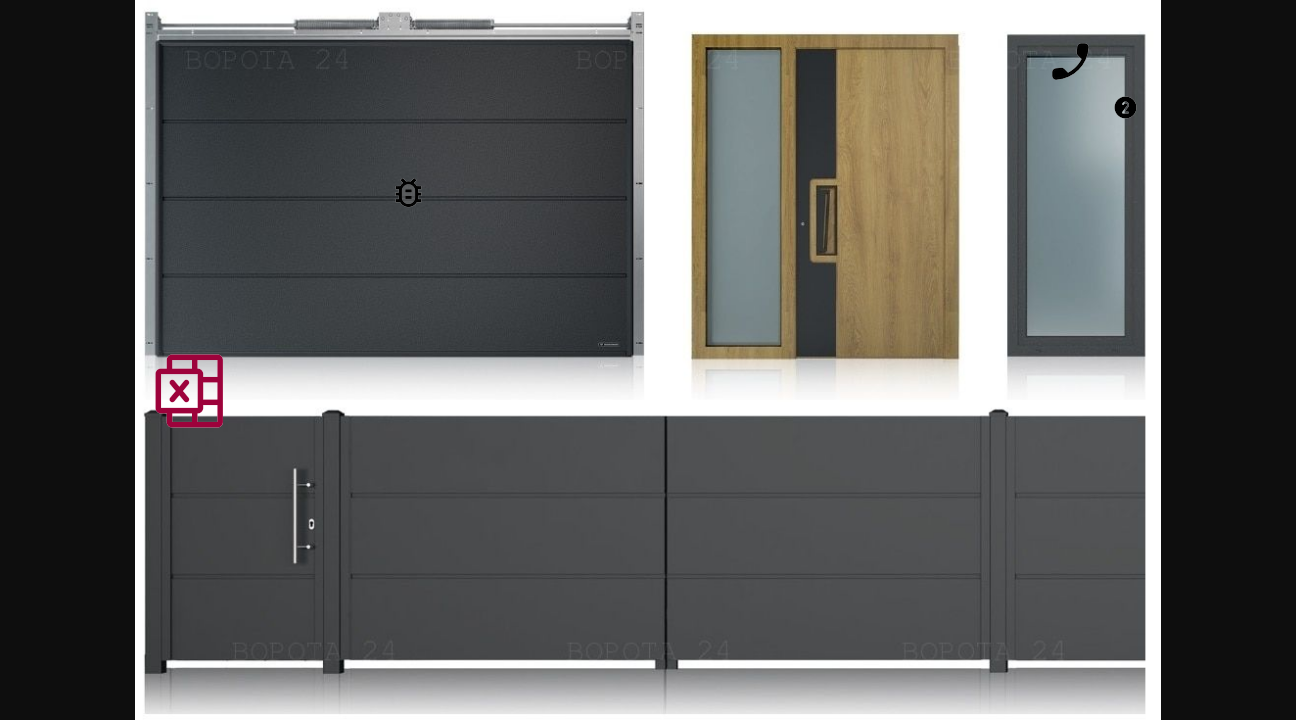 The height and width of the screenshot is (720, 1296). What do you see at coordinates (192, 391) in the screenshot?
I see `open microsoft excel` at bounding box center [192, 391].